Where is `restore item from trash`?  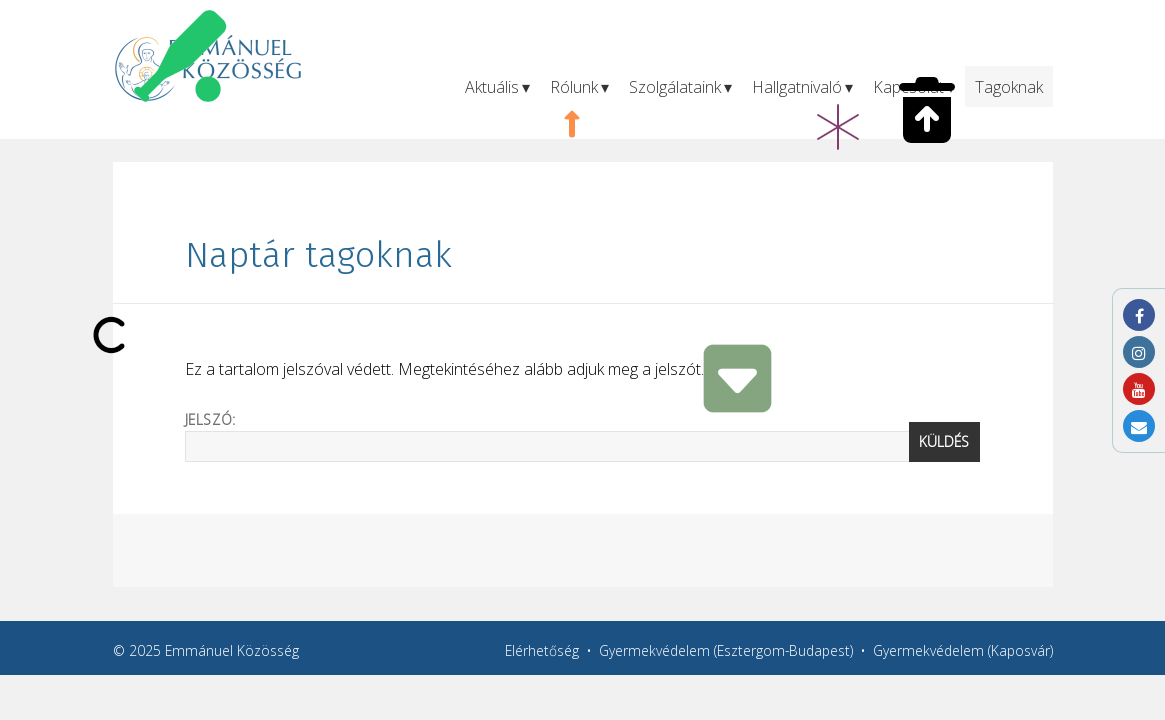 restore item from trash is located at coordinates (927, 111).